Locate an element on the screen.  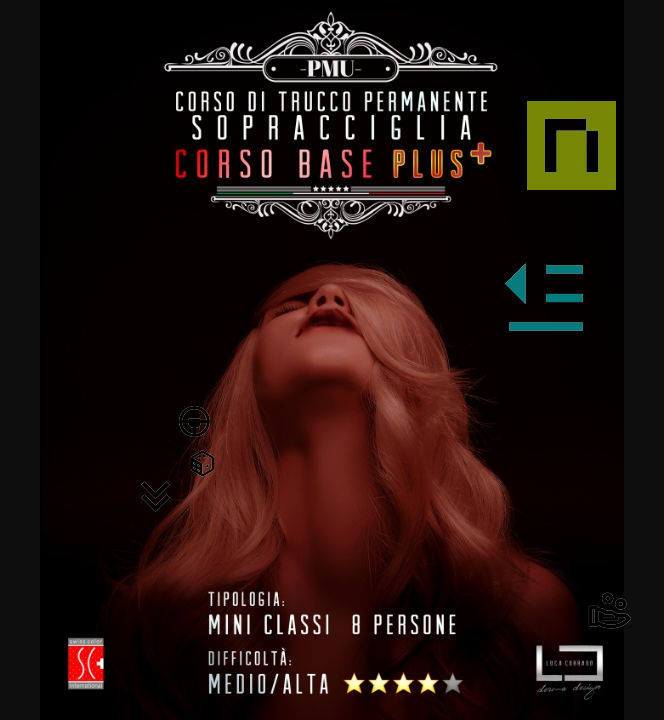
randomize or shuffle content is located at coordinates (202, 463).